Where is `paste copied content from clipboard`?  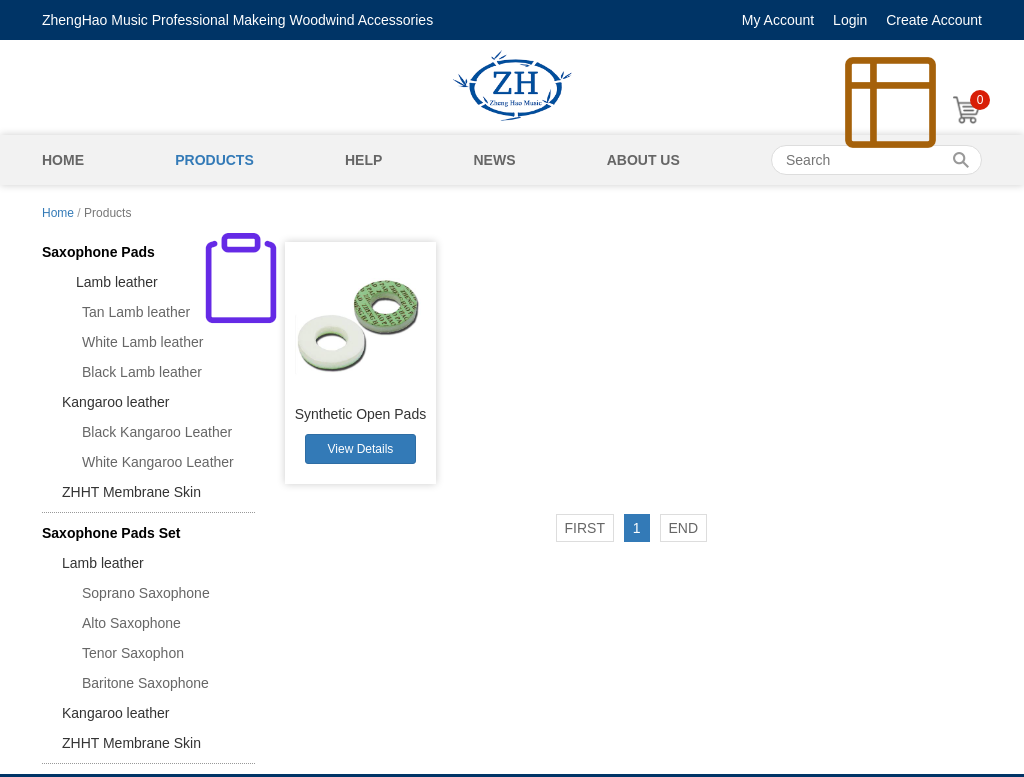
paste copied content from clipboard is located at coordinates (241, 280).